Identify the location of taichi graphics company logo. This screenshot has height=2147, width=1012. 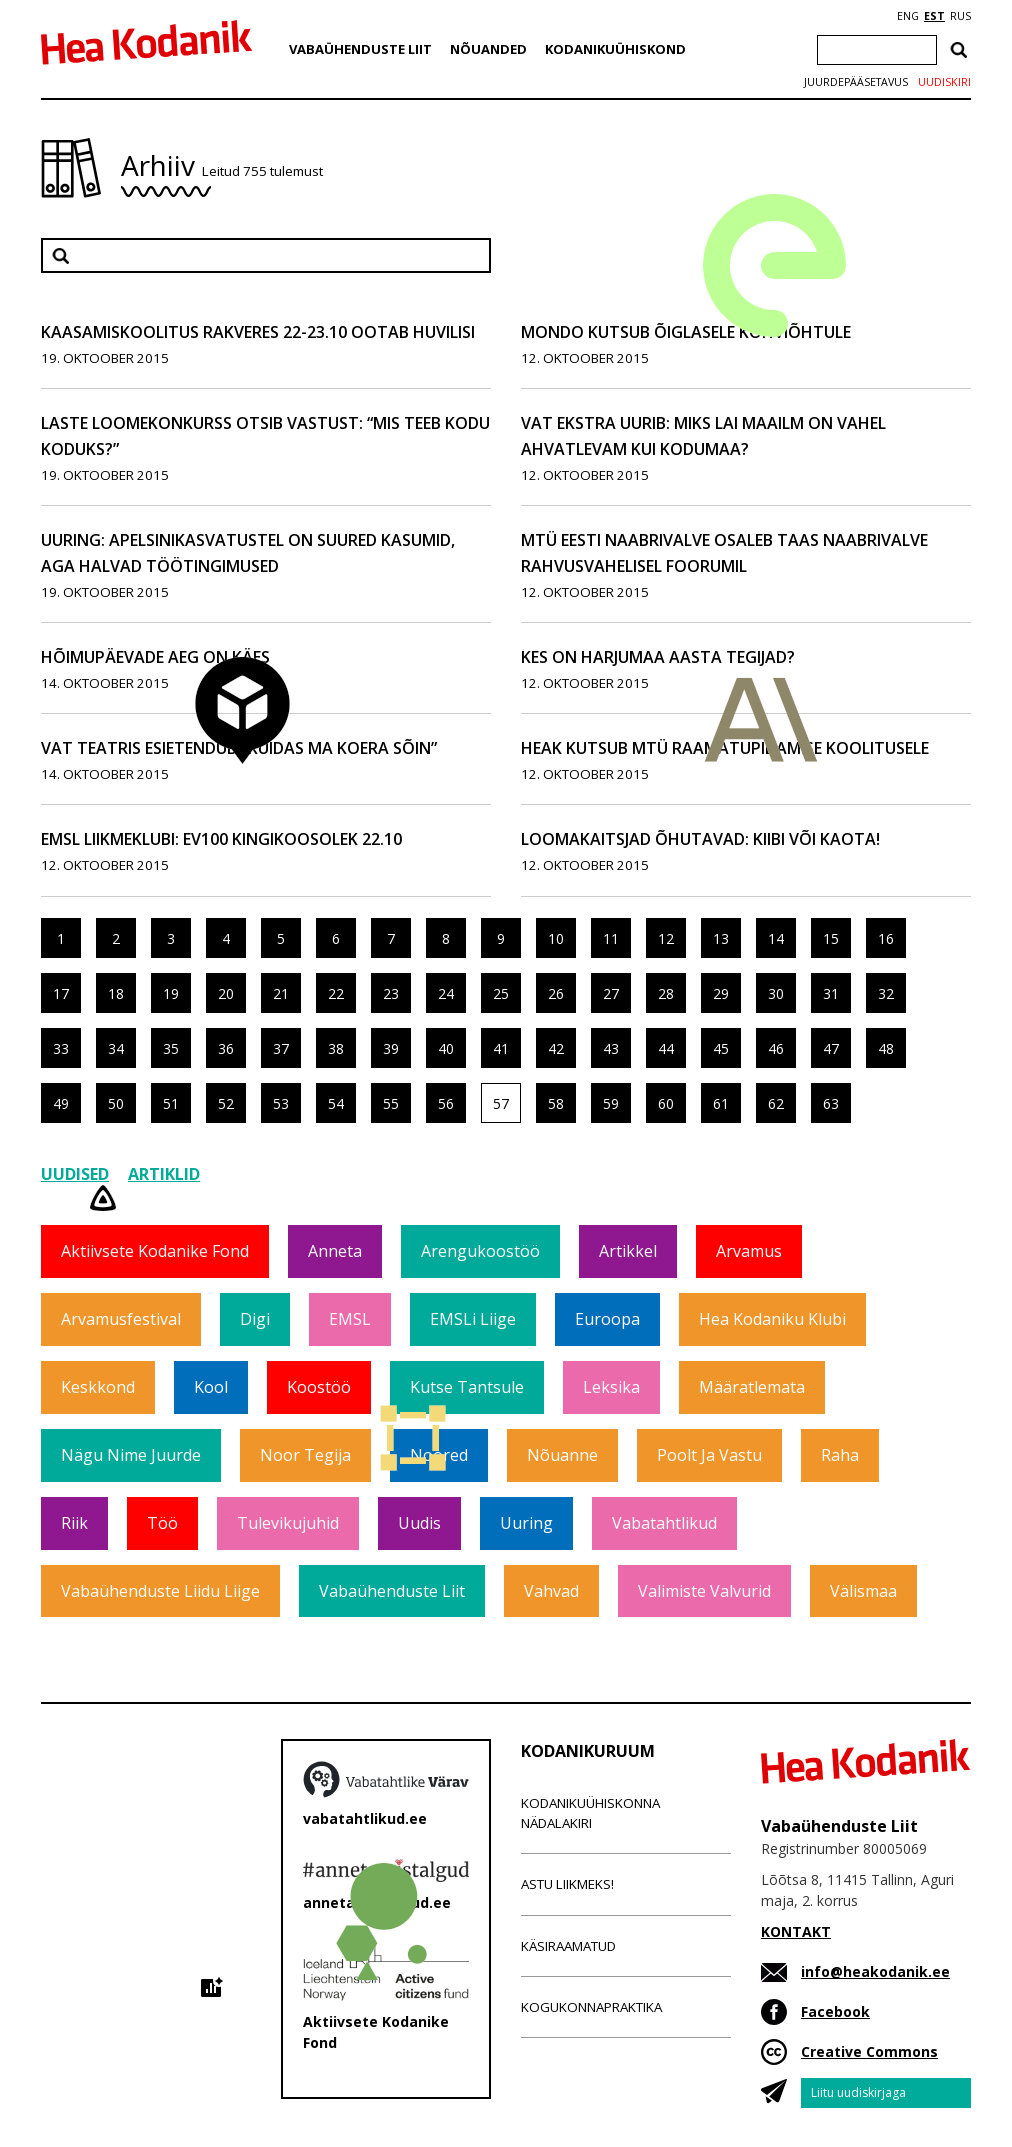
(381, 1921).